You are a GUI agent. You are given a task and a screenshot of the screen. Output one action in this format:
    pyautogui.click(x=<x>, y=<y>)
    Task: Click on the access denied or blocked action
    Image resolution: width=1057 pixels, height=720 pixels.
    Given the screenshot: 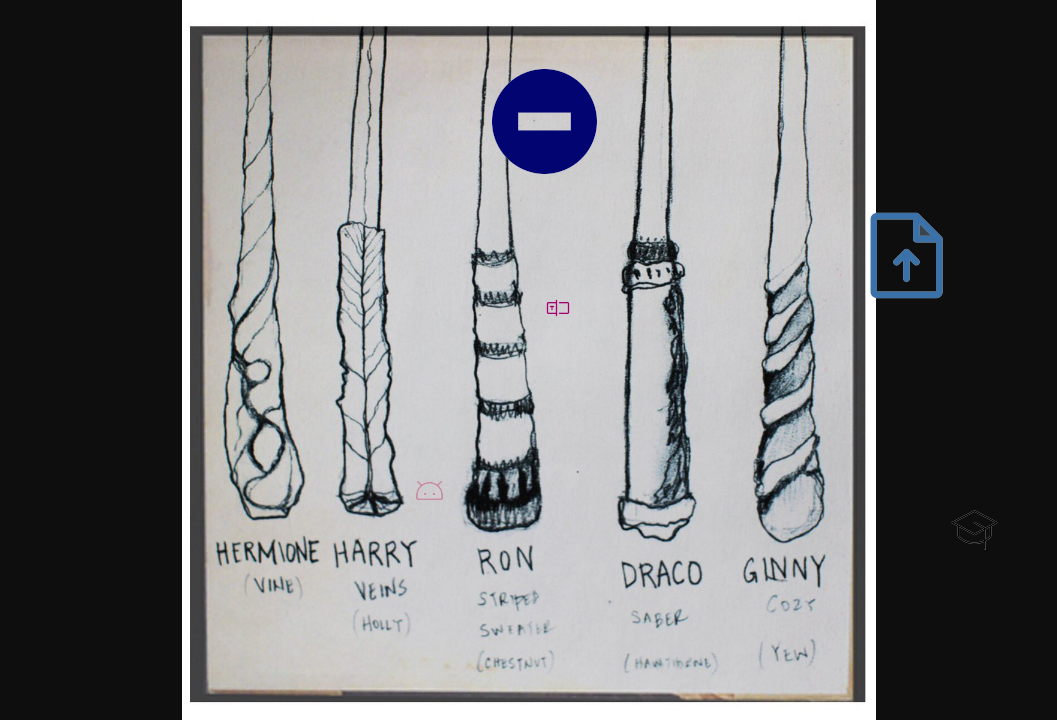 What is the action you would take?
    pyautogui.click(x=544, y=121)
    